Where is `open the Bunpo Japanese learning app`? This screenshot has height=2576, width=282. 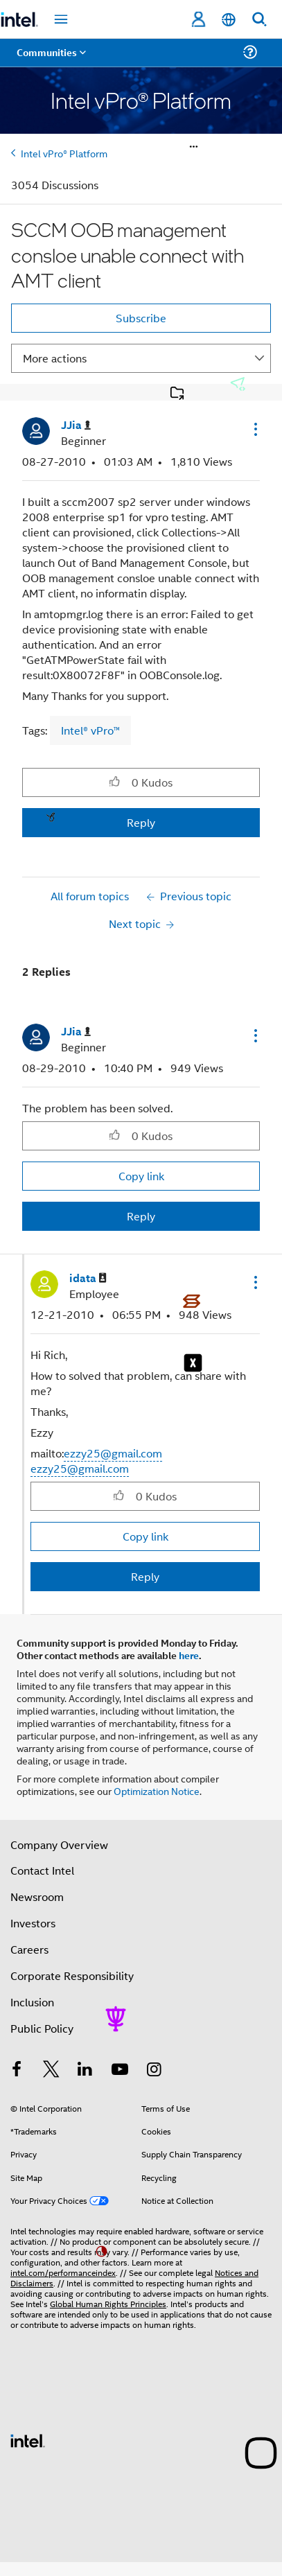 open the Bunpo Japanese learning app is located at coordinates (51, 817).